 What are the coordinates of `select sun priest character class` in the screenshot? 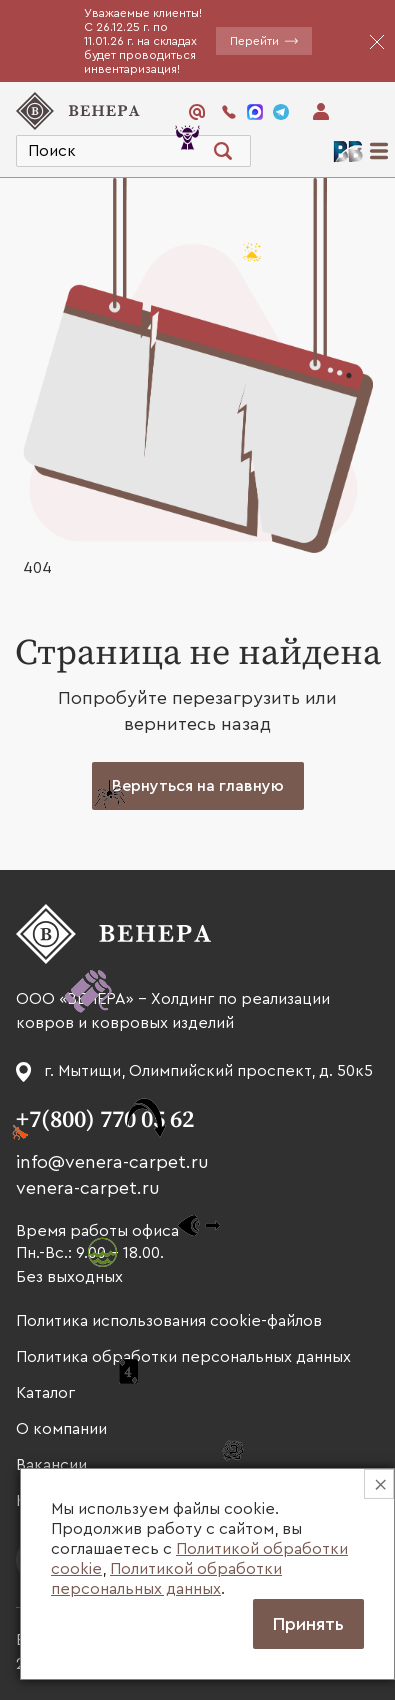 It's located at (187, 137).